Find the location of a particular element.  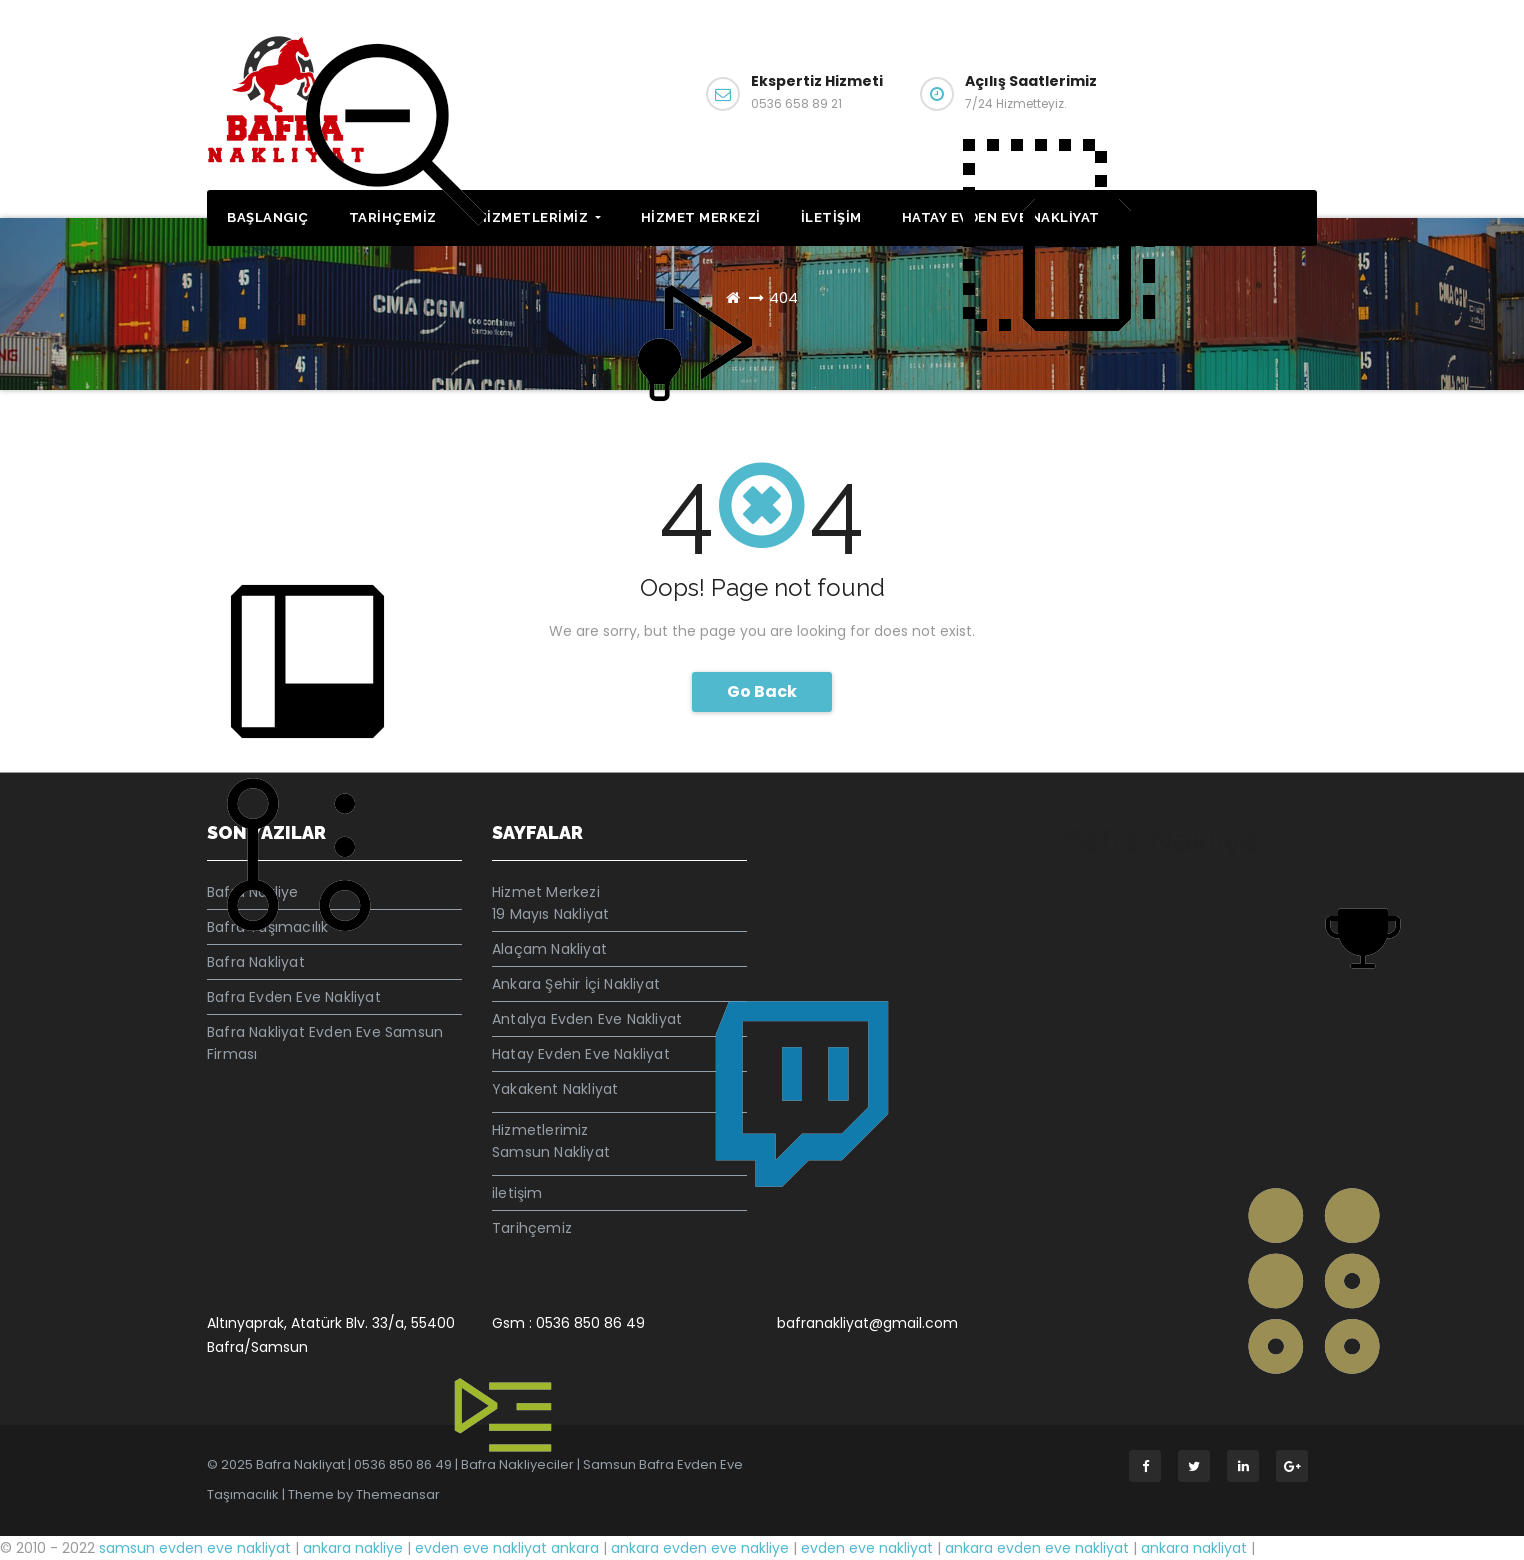

zoom out to see more content is located at coordinates (396, 134).